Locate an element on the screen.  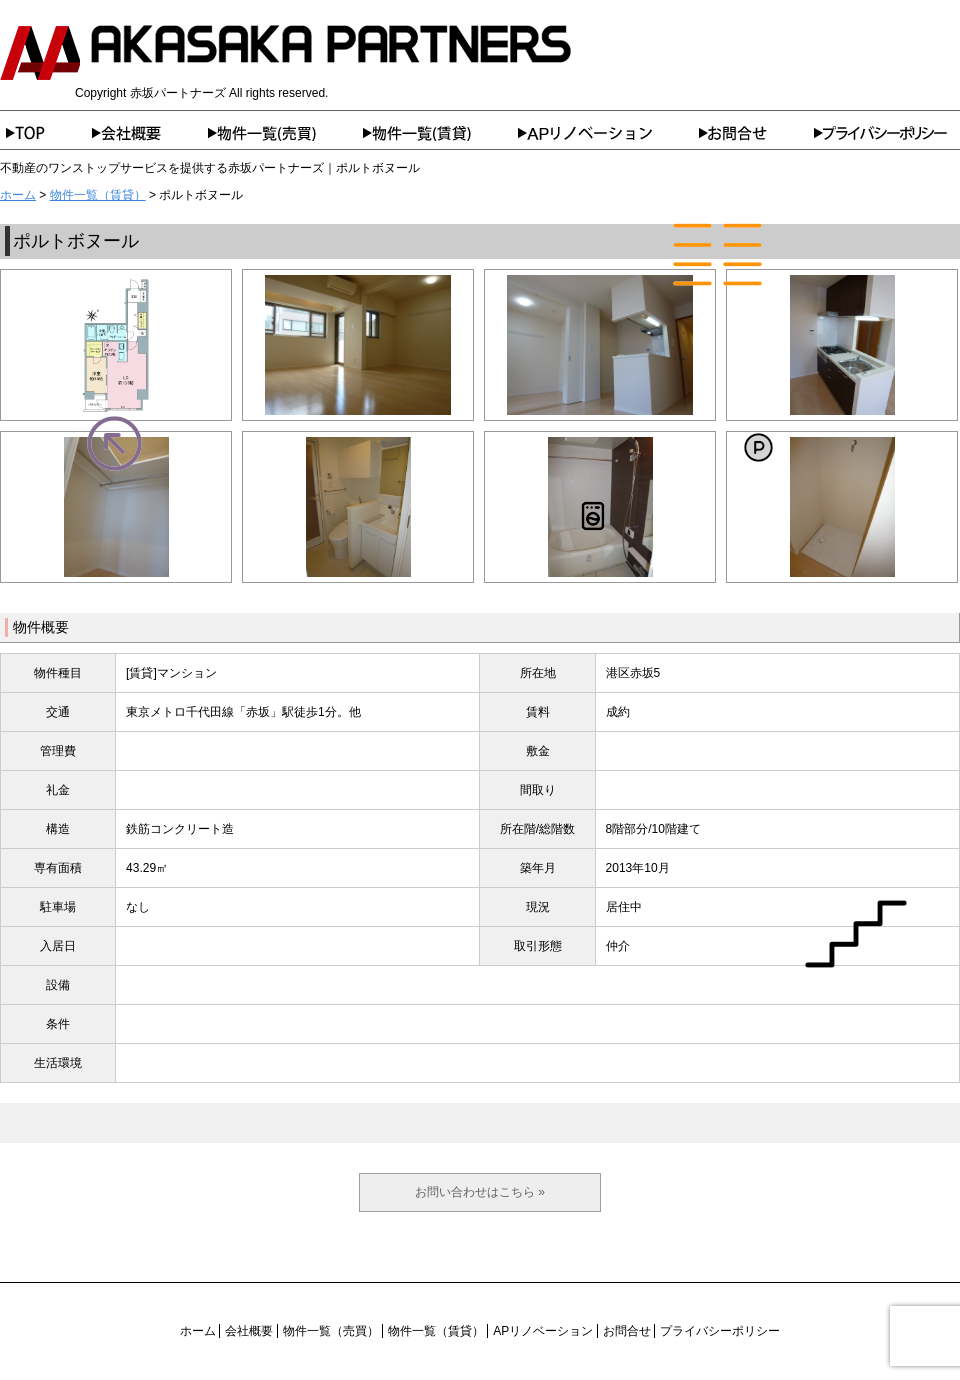
indicates stairs or steps nearby is located at coordinates (856, 934).